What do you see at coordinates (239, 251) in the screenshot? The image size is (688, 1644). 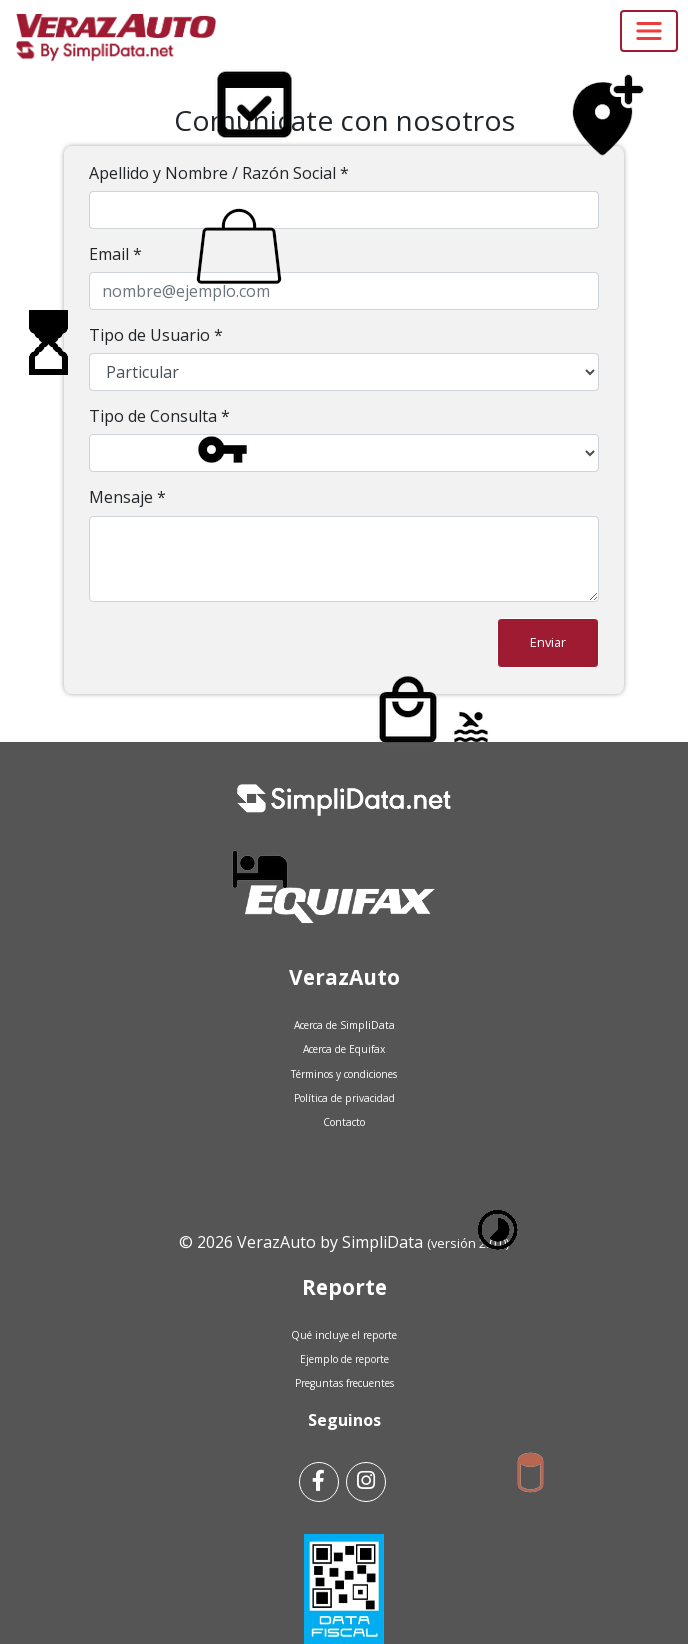 I see `view your shopping bag` at bounding box center [239, 251].